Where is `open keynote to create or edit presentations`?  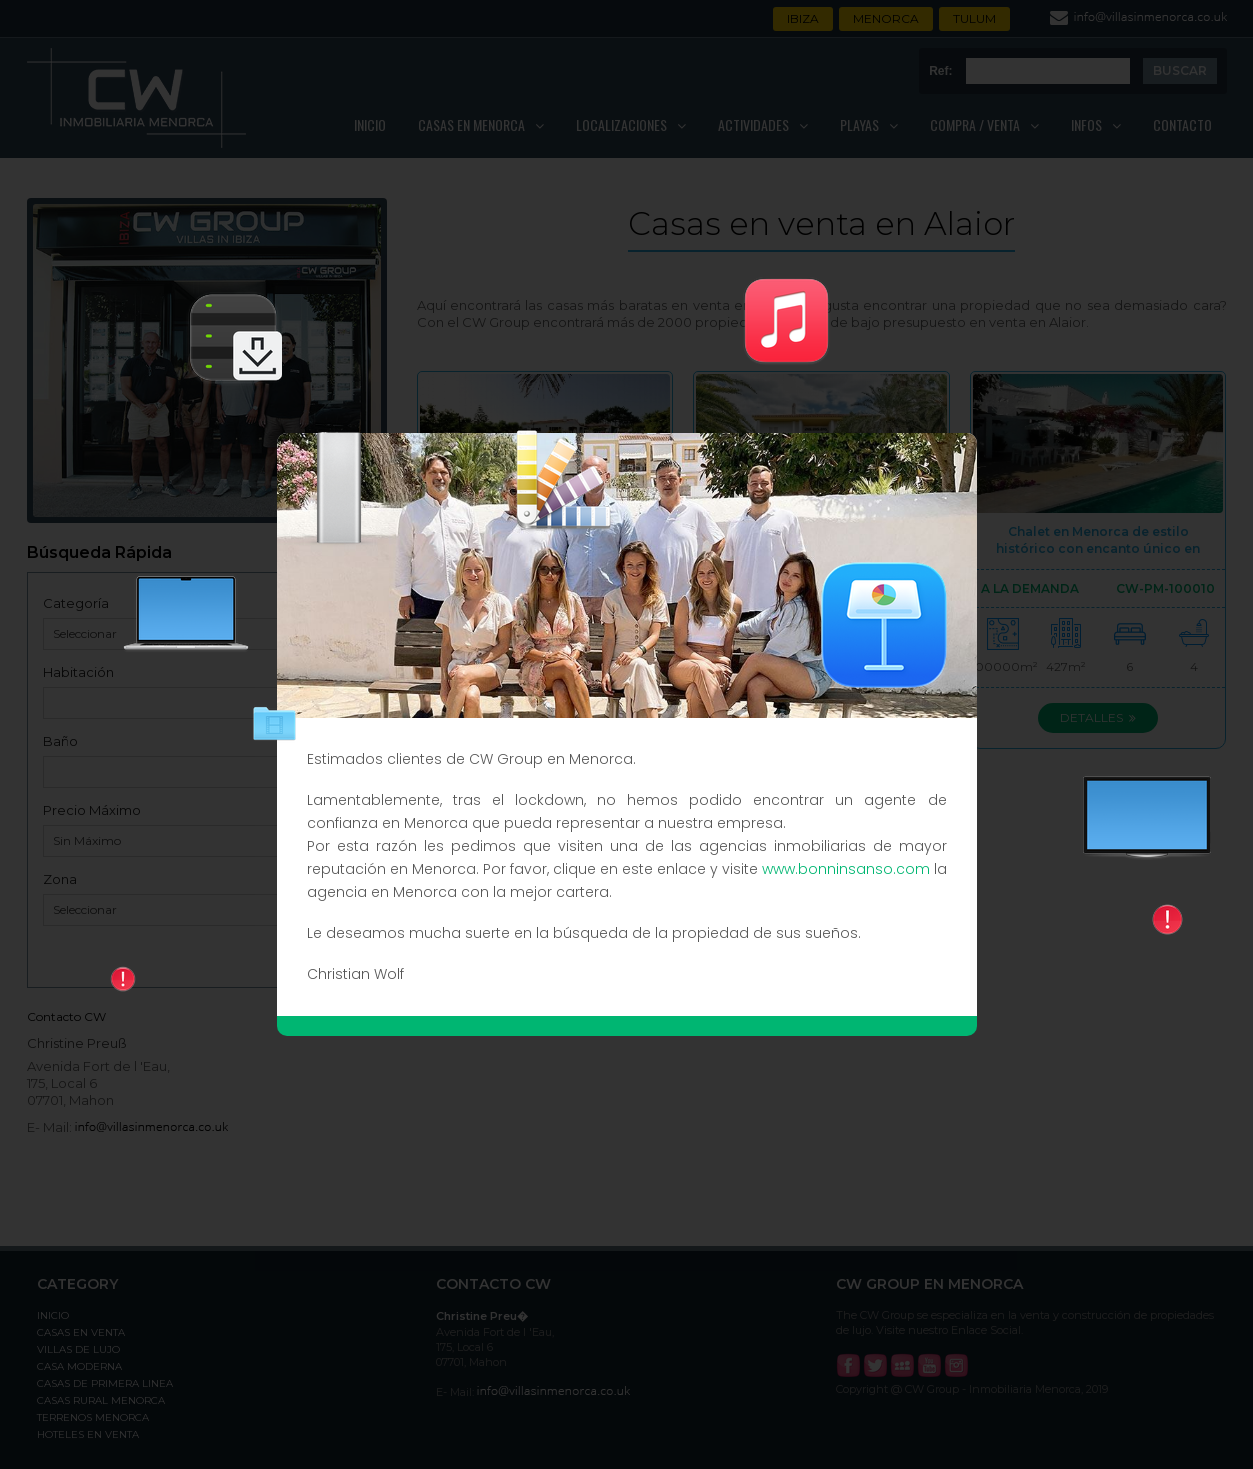 open keynote to create or edit presentations is located at coordinates (884, 625).